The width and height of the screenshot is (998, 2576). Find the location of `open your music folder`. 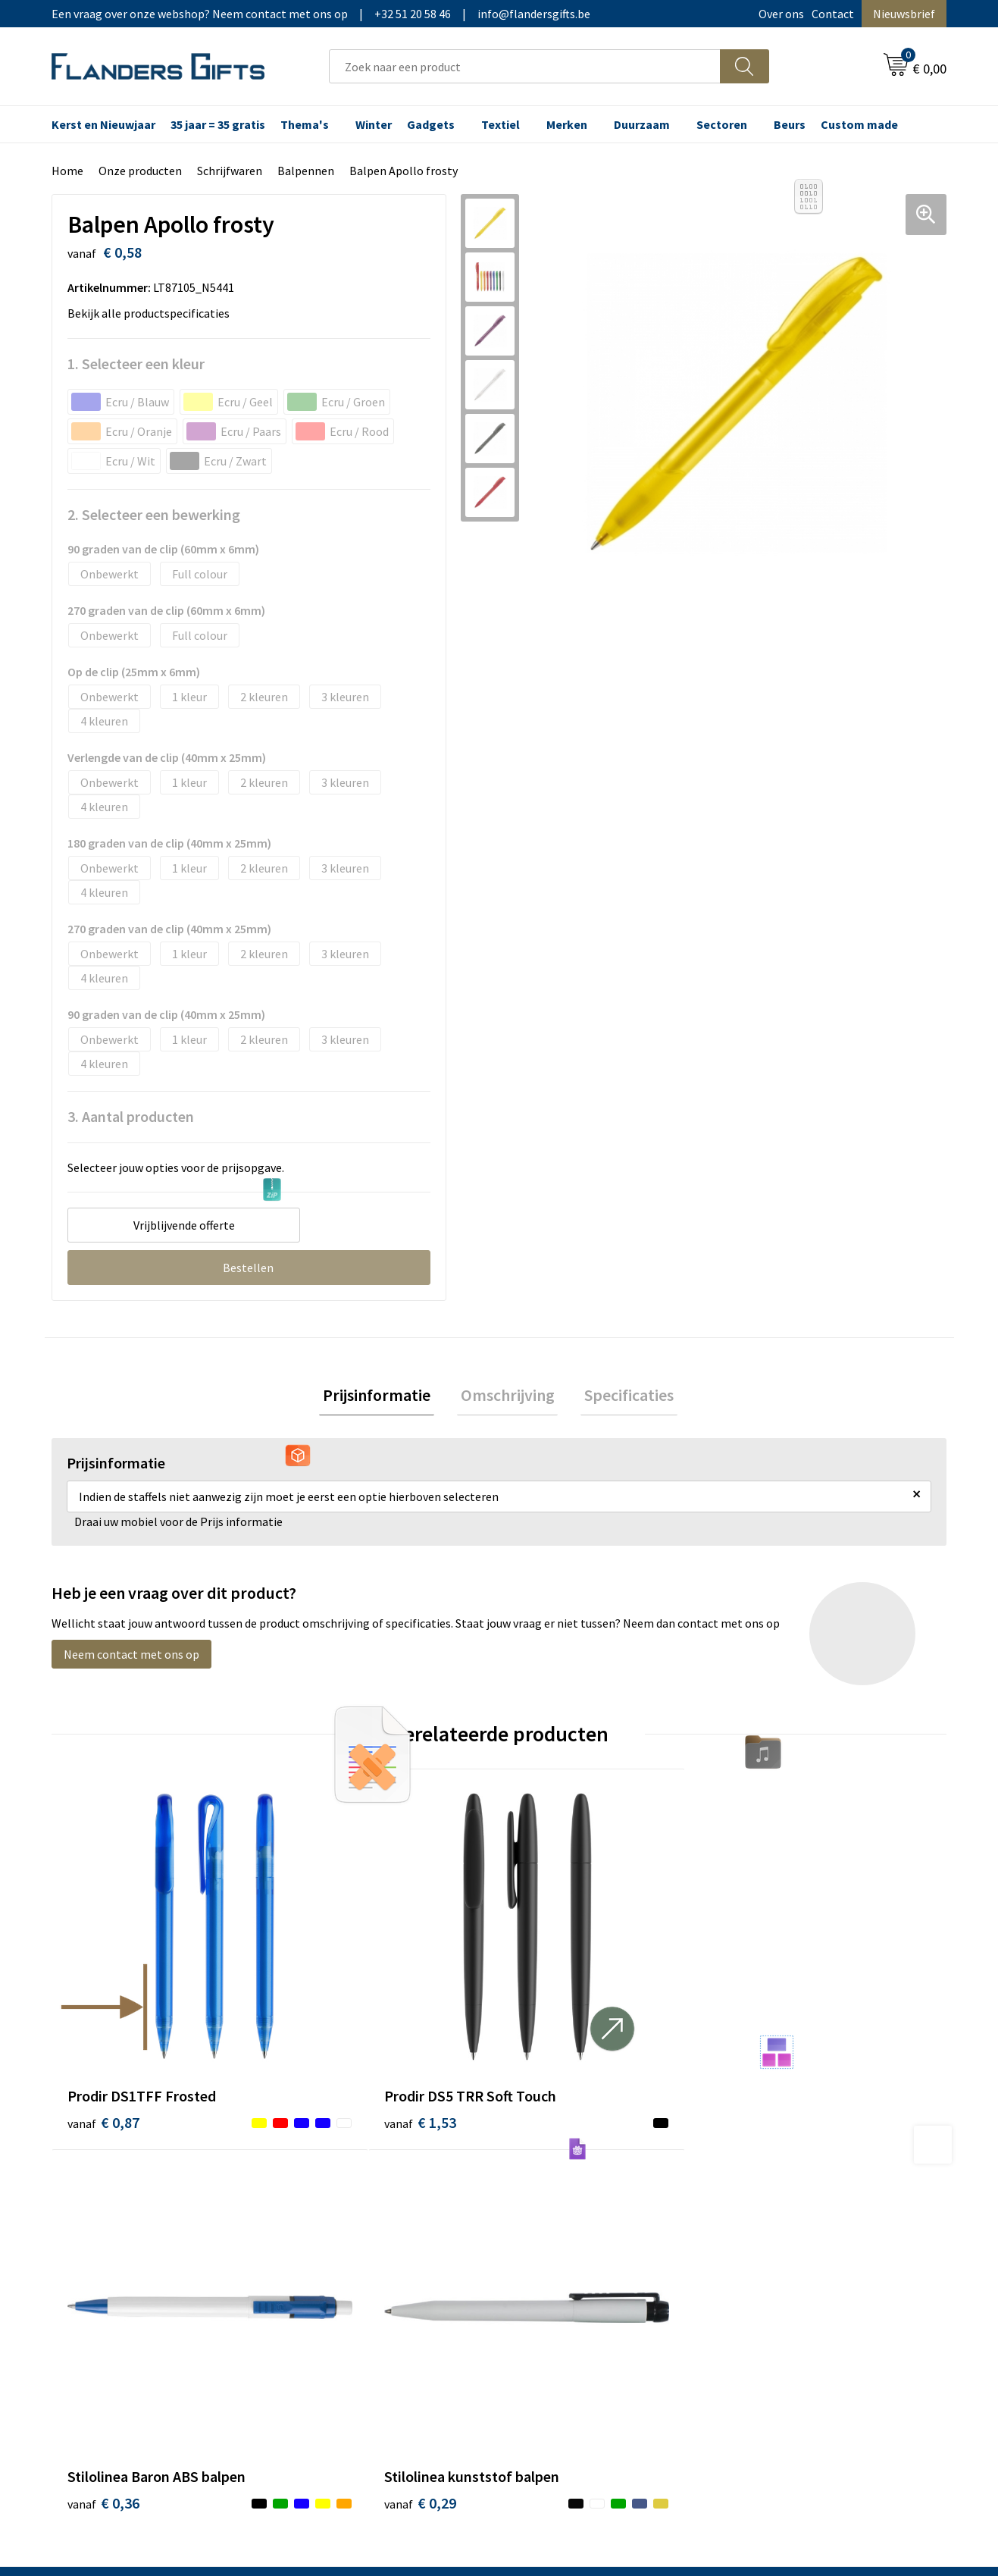

open your music folder is located at coordinates (763, 1752).